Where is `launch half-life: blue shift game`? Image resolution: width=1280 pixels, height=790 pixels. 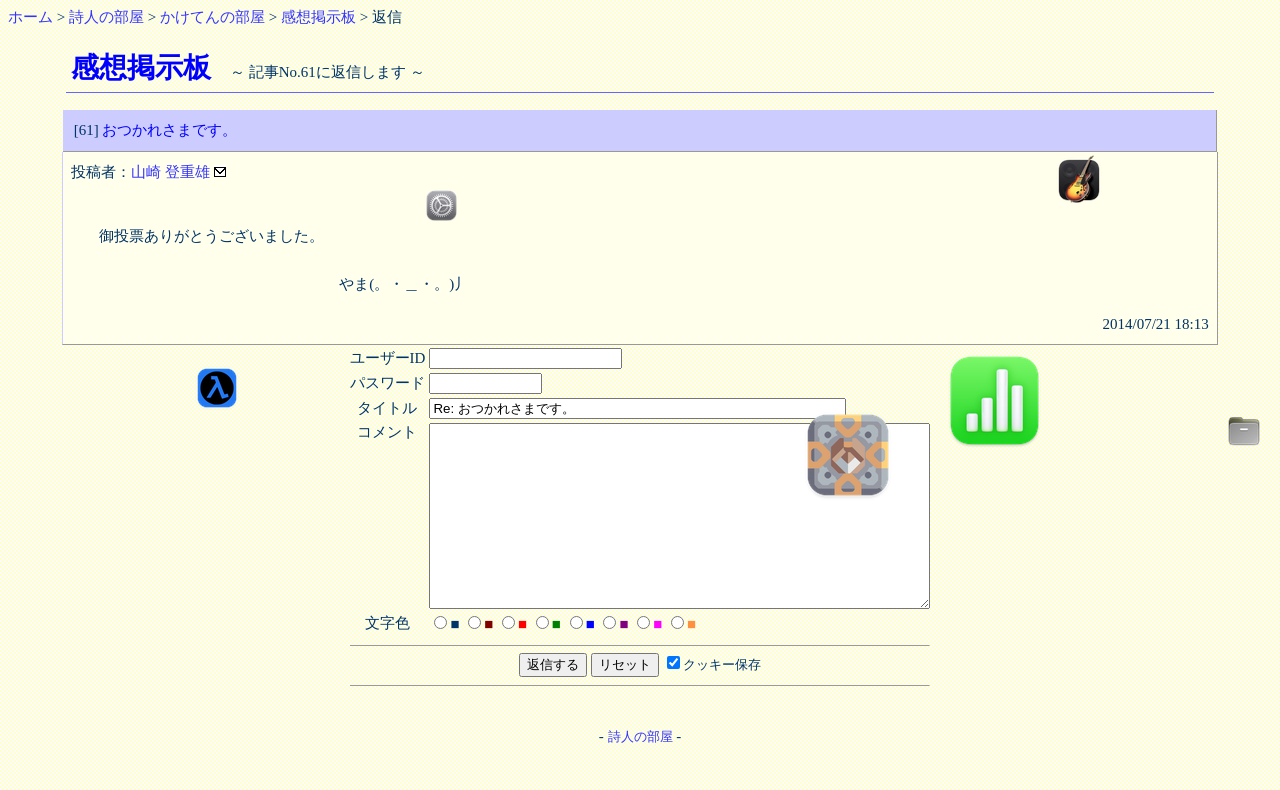
launch half-life: blue shift game is located at coordinates (217, 388).